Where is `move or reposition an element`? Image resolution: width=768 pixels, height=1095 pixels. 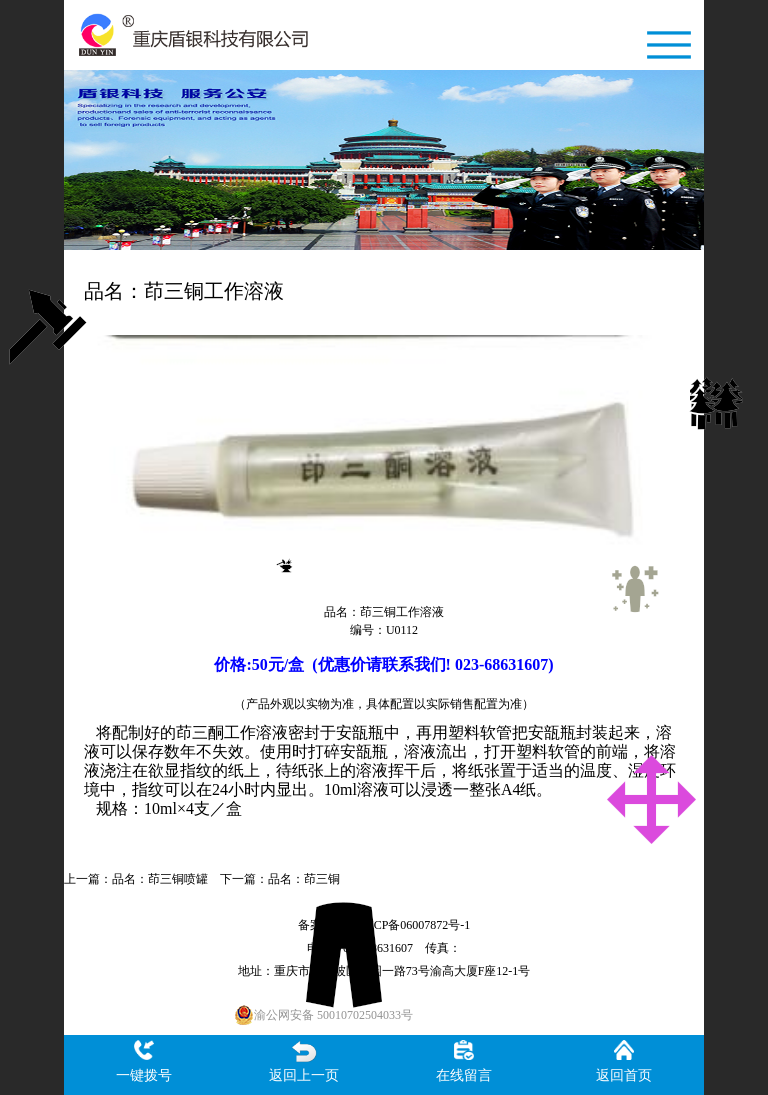
move or reposition an element is located at coordinates (651, 799).